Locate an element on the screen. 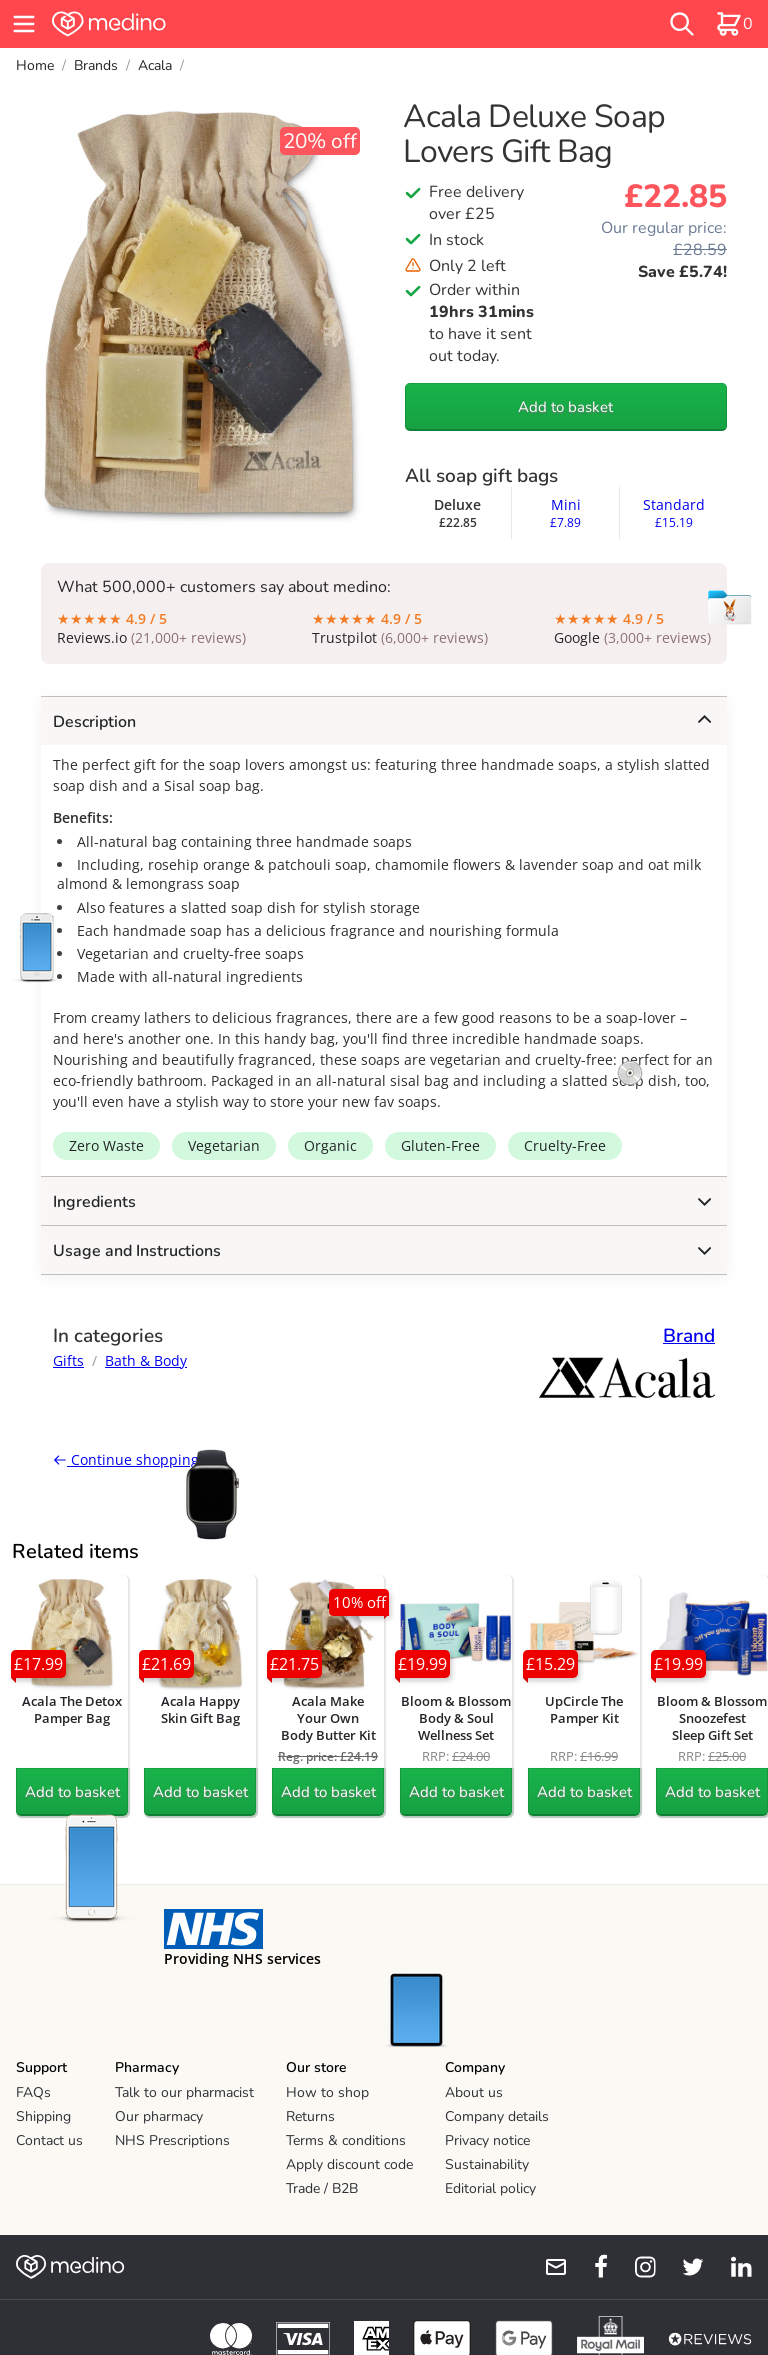 The image size is (768, 2355). access airport extreme router settings is located at coordinates (606, 1606).